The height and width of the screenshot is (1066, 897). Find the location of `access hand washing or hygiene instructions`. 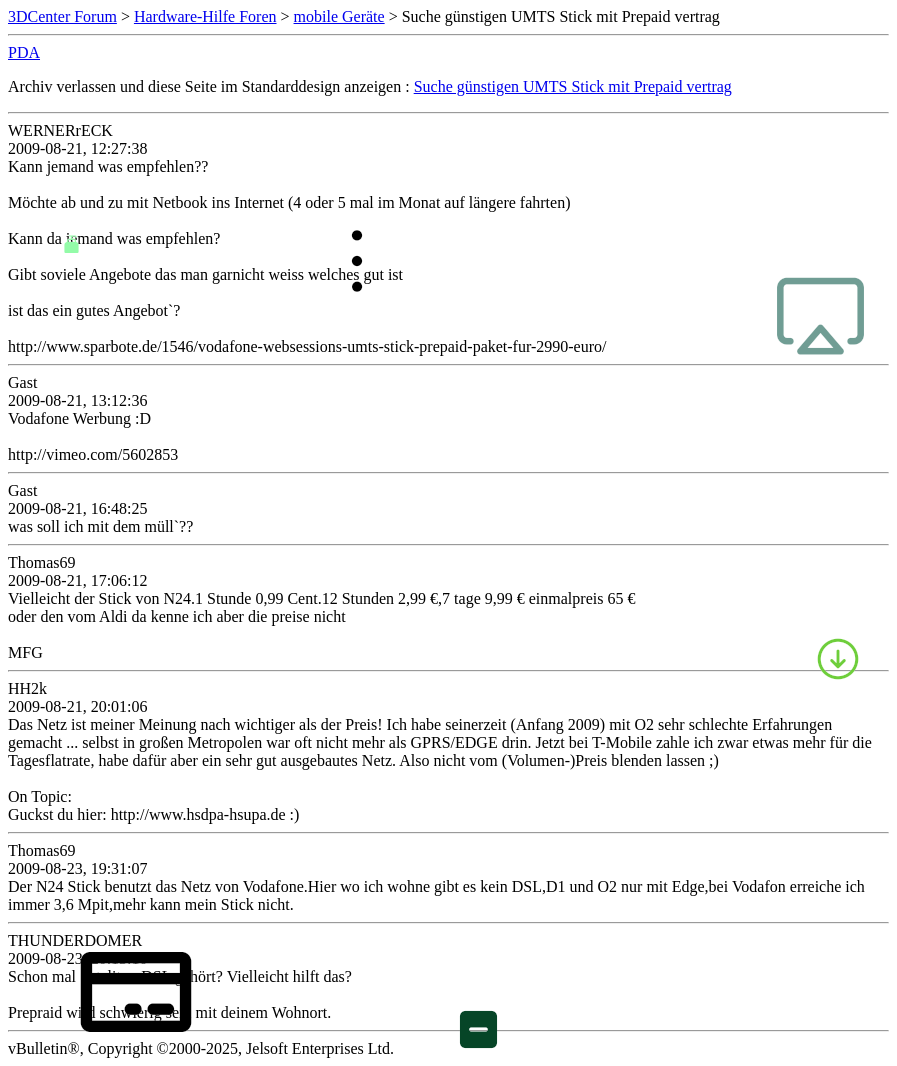

access hand washing or hygiene instructions is located at coordinates (71, 244).